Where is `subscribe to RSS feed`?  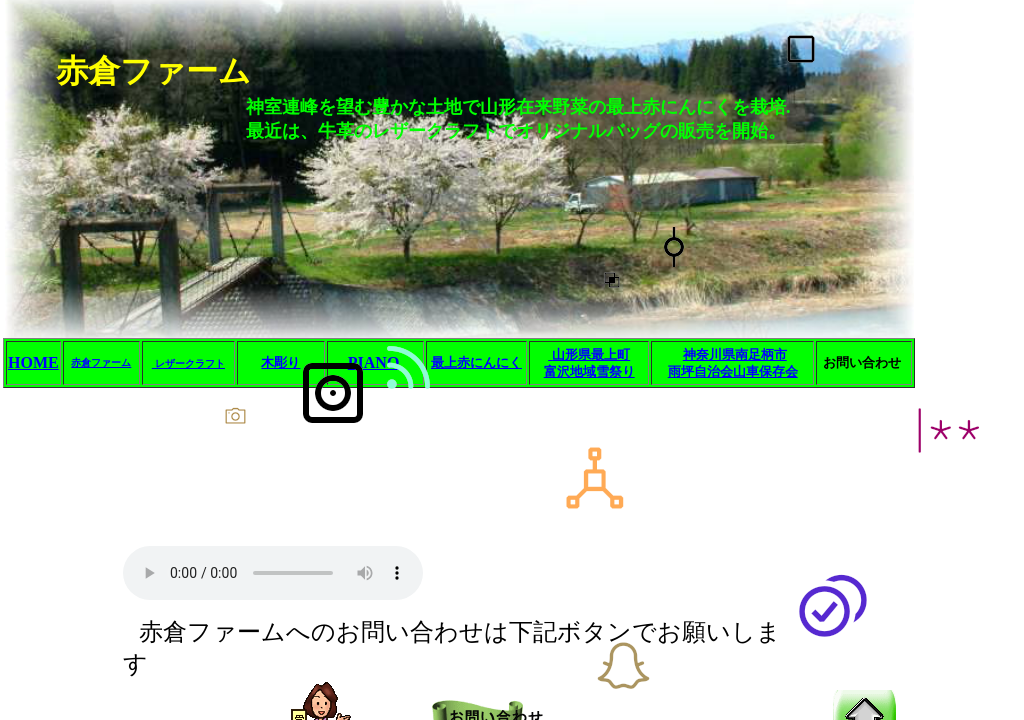 subscribe to RSS feed is located at coordinates (408, 367).